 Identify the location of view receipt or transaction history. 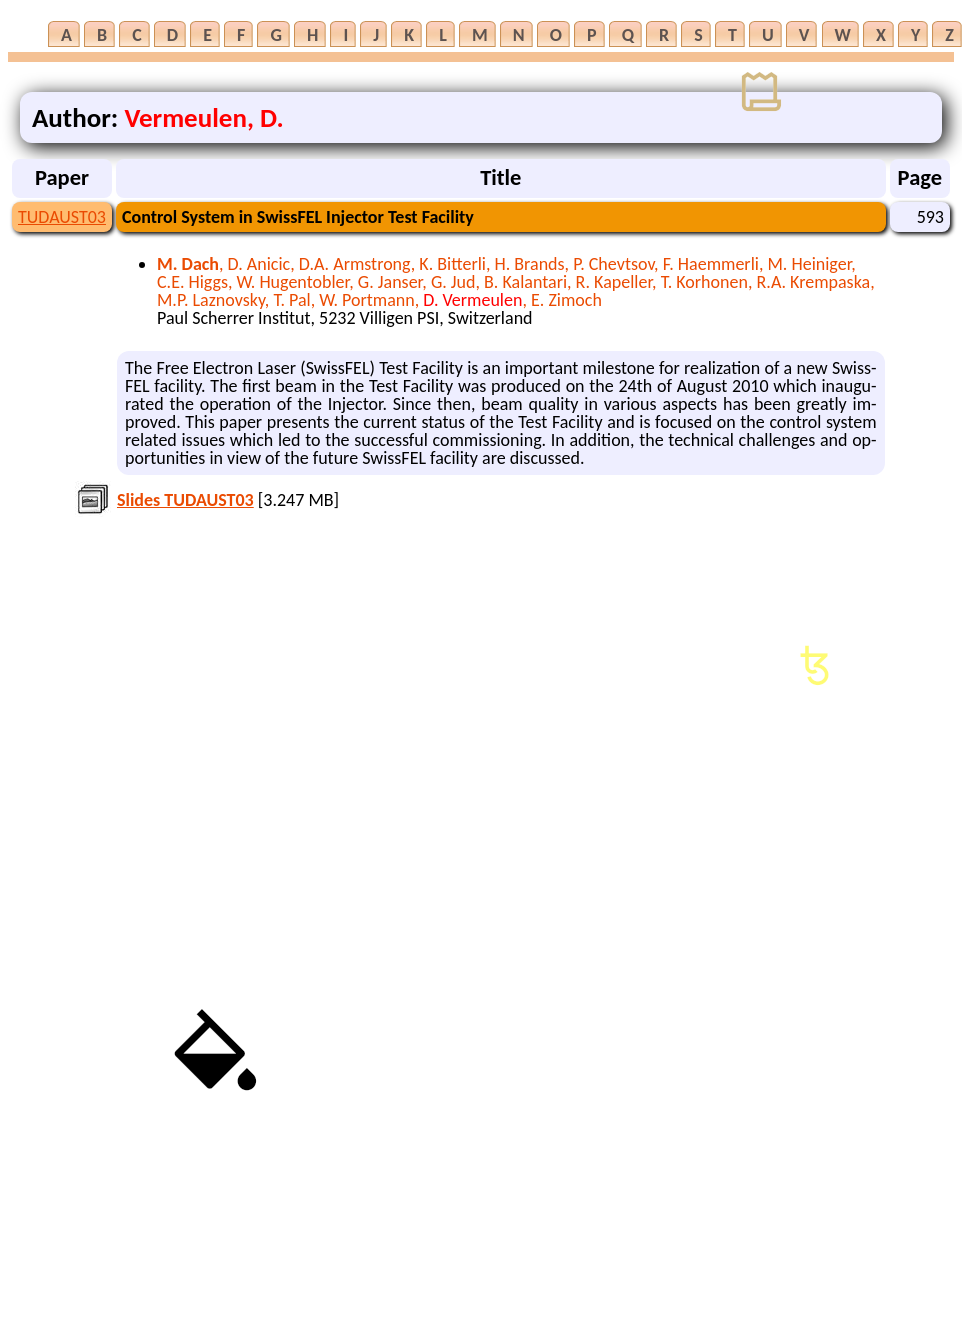
(759, 91).